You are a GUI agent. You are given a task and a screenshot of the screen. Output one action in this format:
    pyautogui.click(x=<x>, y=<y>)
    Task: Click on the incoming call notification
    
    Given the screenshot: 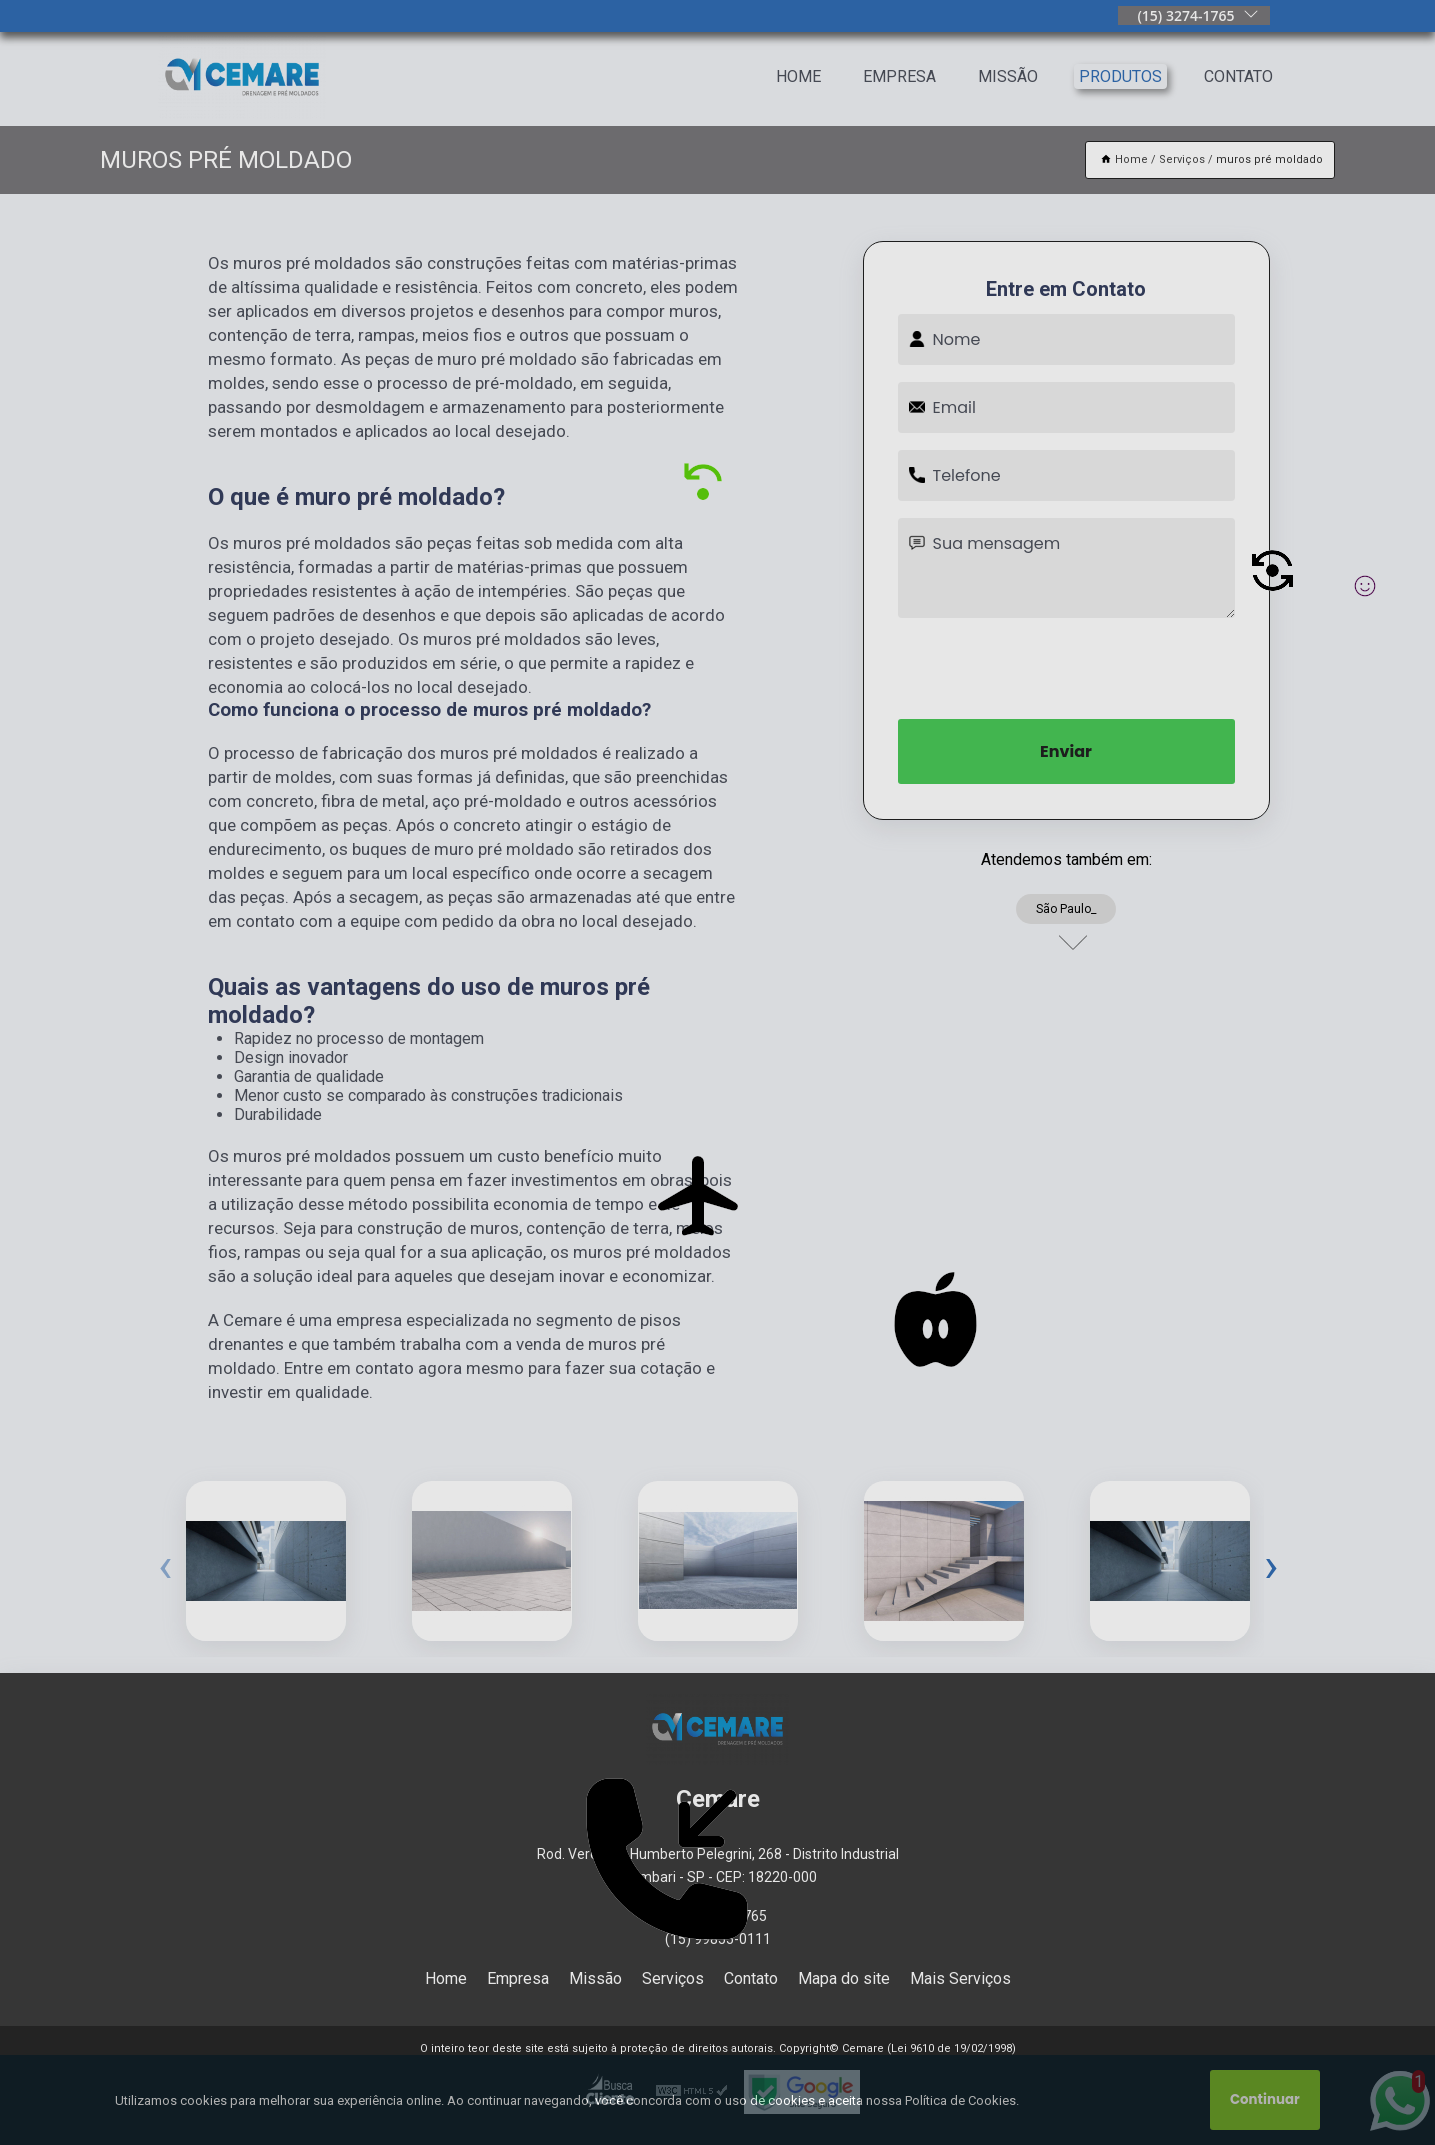 What is the action you would take?
    pyautogui.click(x=667, y=1859)
    